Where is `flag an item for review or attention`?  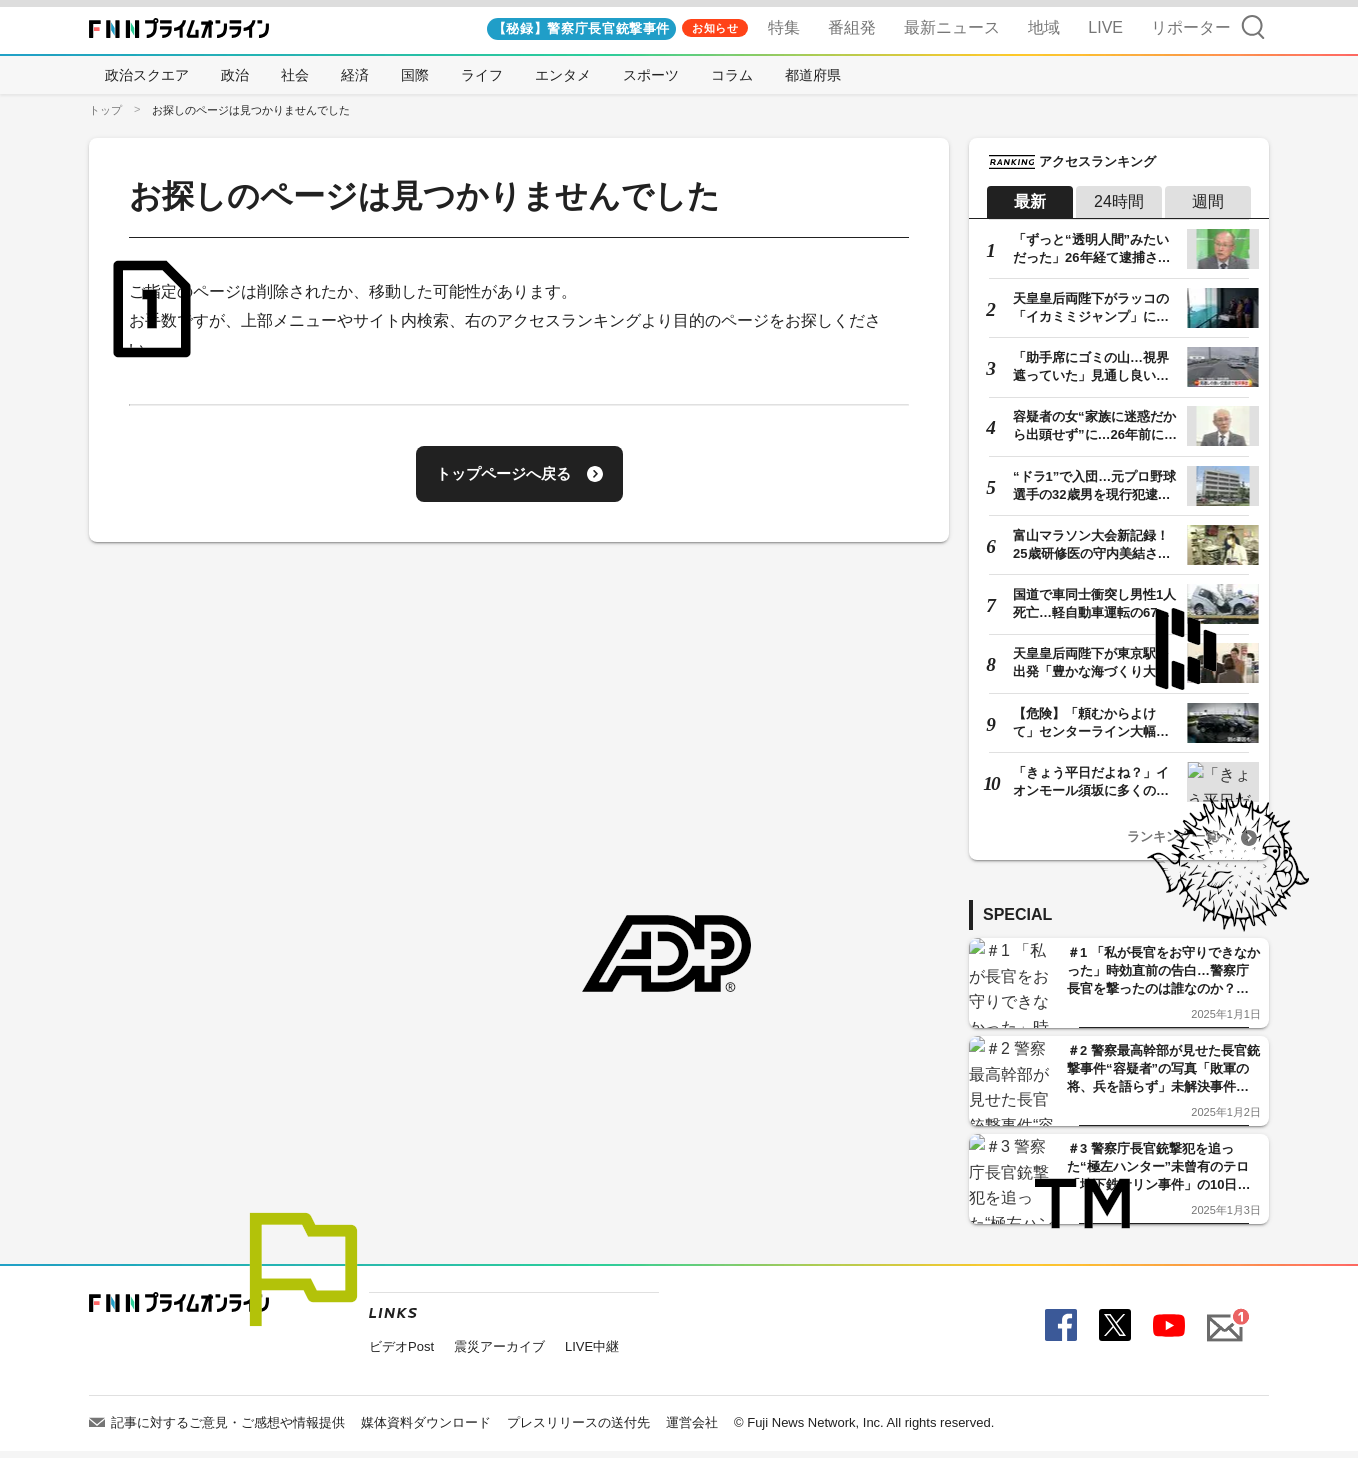
flag an item for review or attention is located at coordinates (303, 1266).